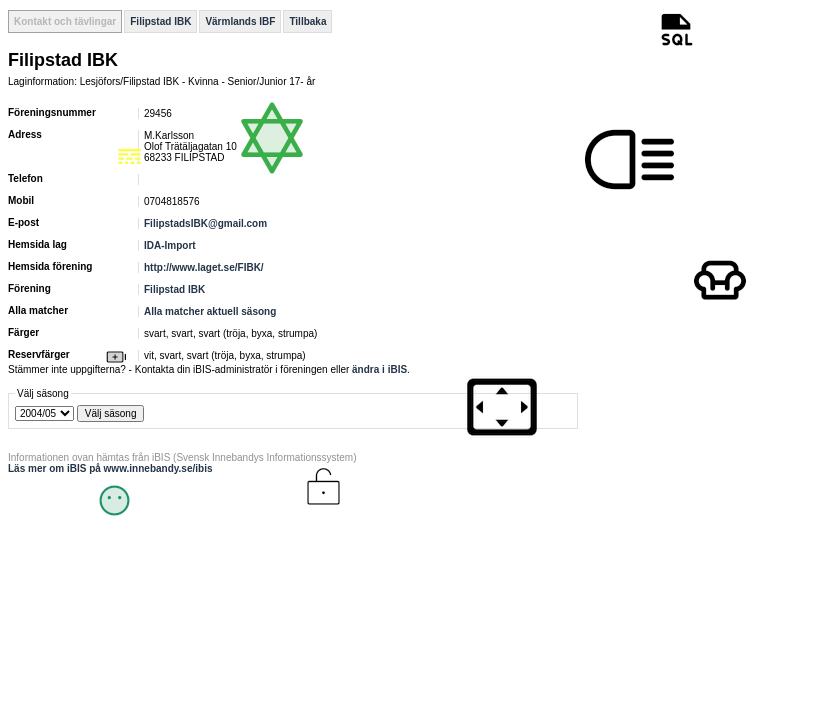  Describe the element at coordinates (676, 31) in the screenshot. I see `open an SQL database file` at that location.